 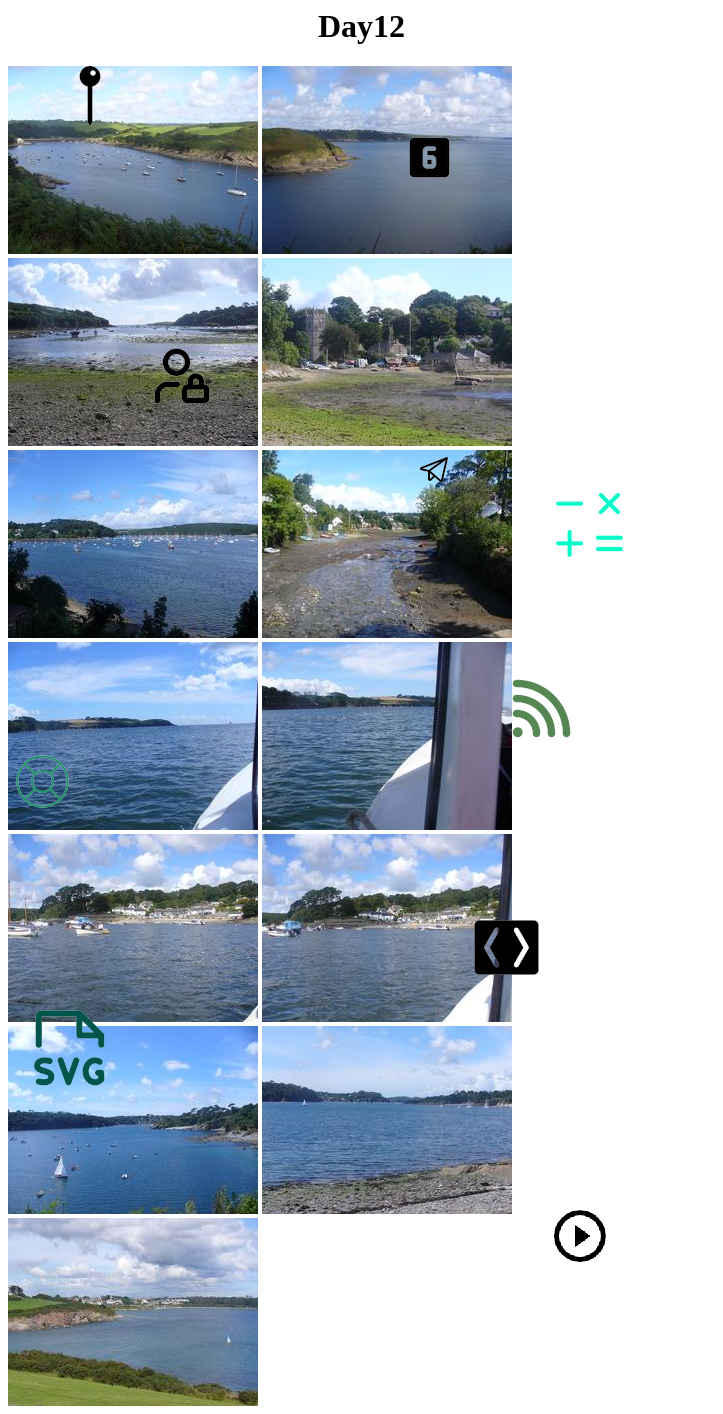 I want to click on select option 6 from a numbered list, so click(x=429, y=157).